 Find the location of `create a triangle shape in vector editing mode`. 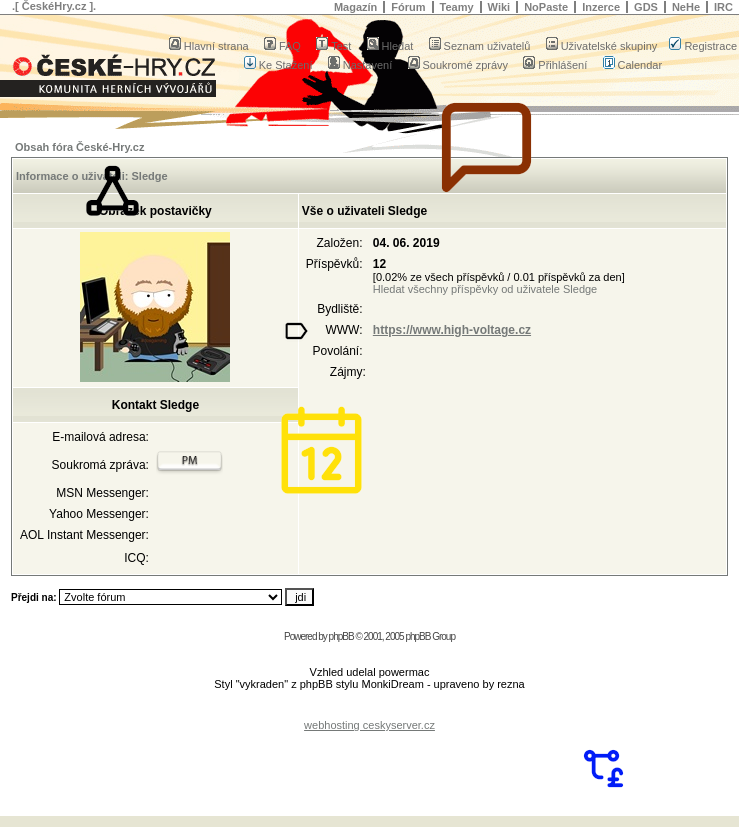

create a triangle shape in vector editing mode is located at coordinates (112, 189).